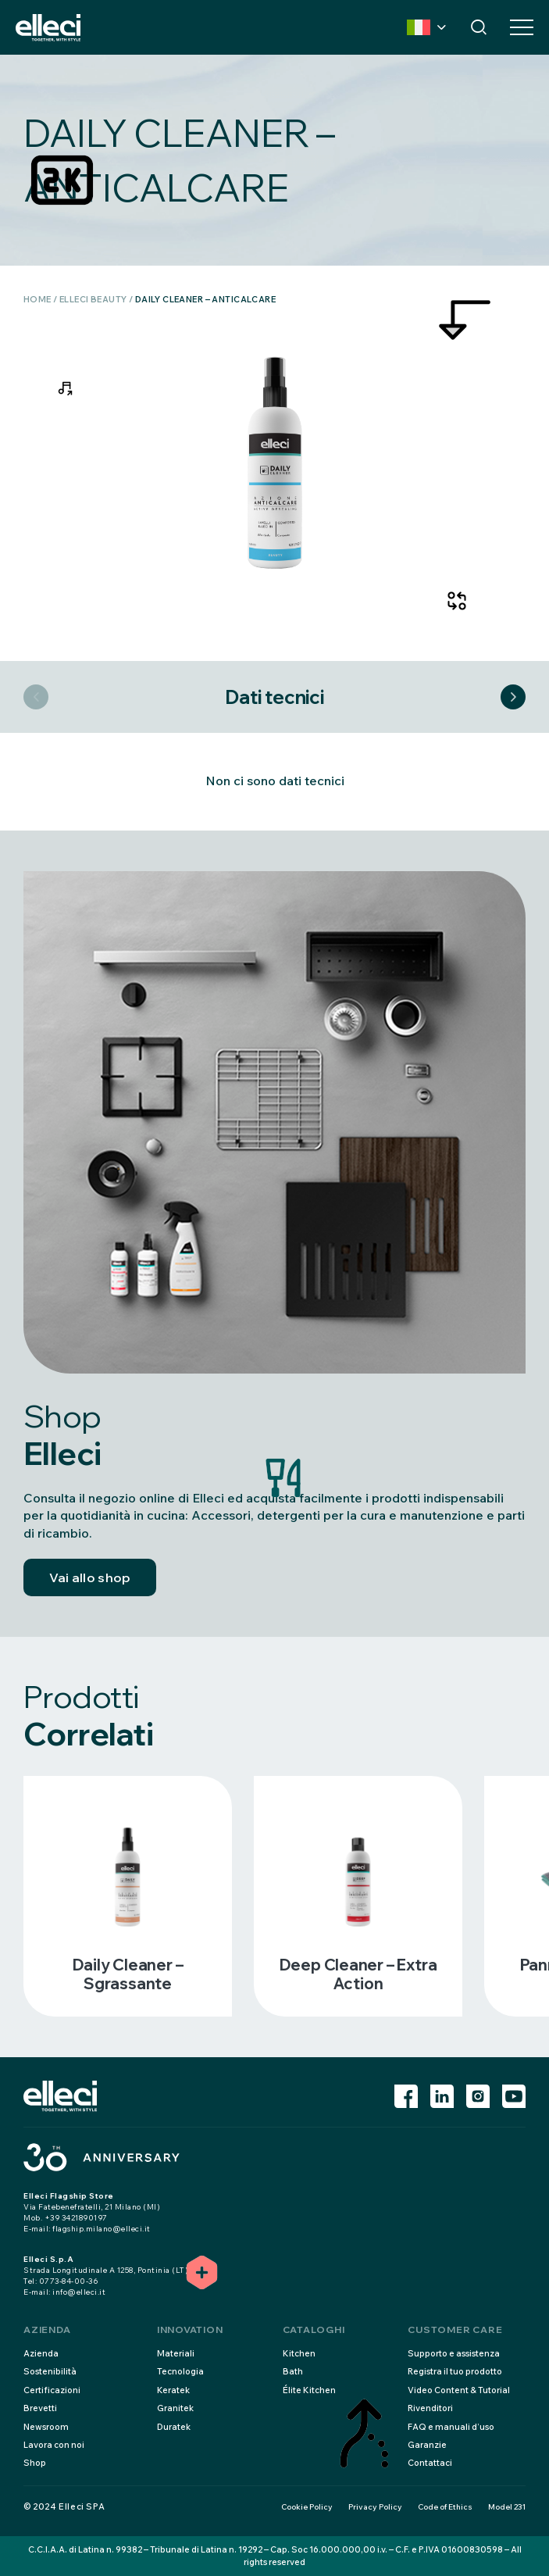  I want to click on merge content from right into main branch, so click(364, 2433).